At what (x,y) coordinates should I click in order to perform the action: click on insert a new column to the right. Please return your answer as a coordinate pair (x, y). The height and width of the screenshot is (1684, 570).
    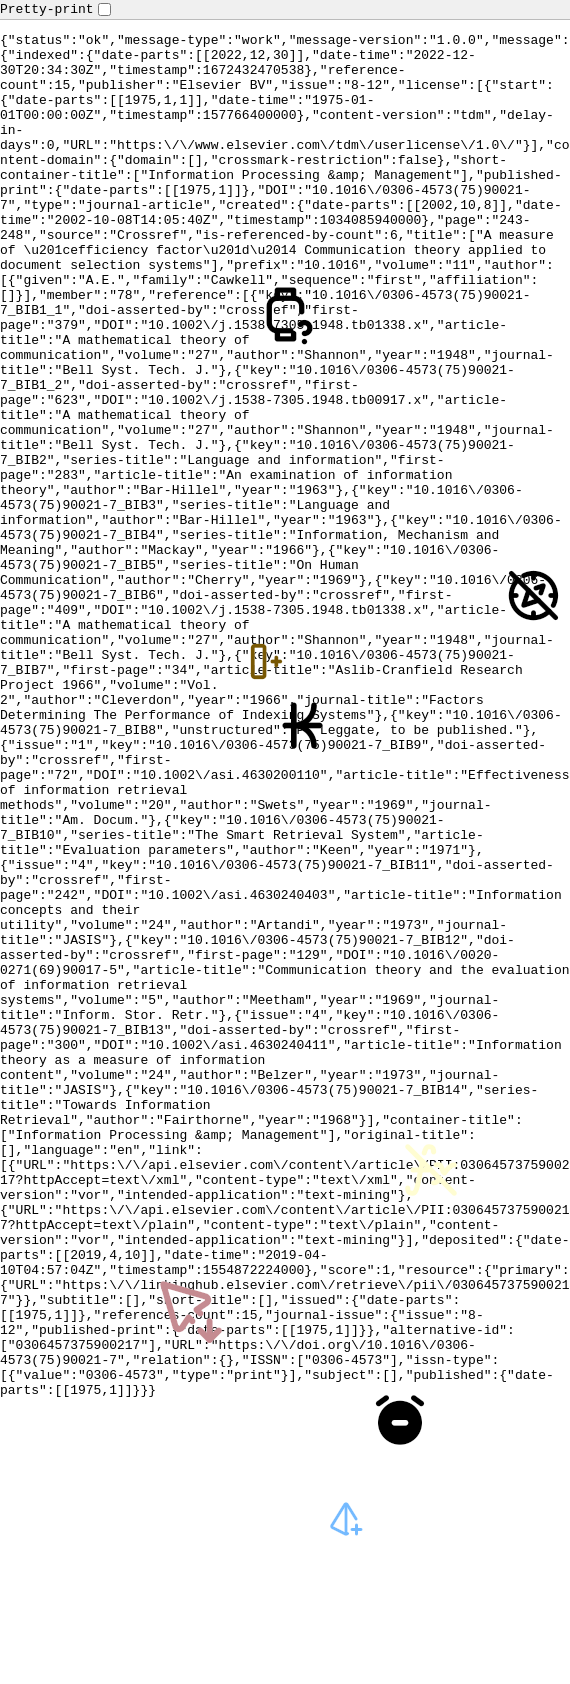
    Looking at the image, I should click on (266, 661).